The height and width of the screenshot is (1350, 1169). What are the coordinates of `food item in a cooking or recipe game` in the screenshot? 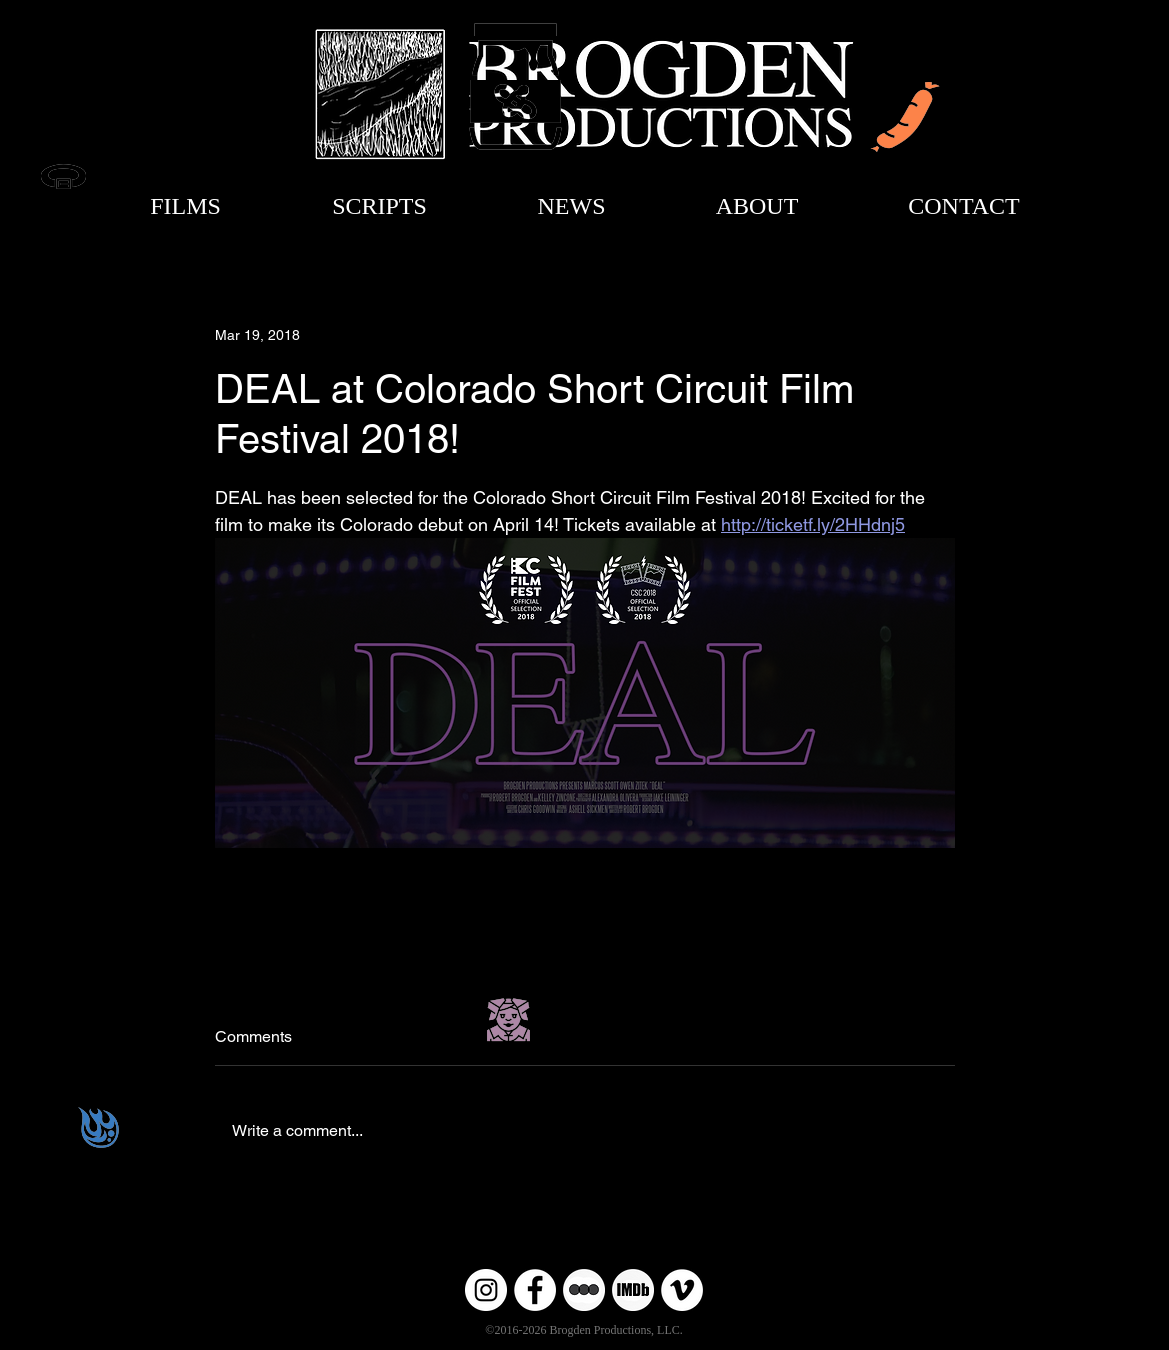 It's located at (905, 117).